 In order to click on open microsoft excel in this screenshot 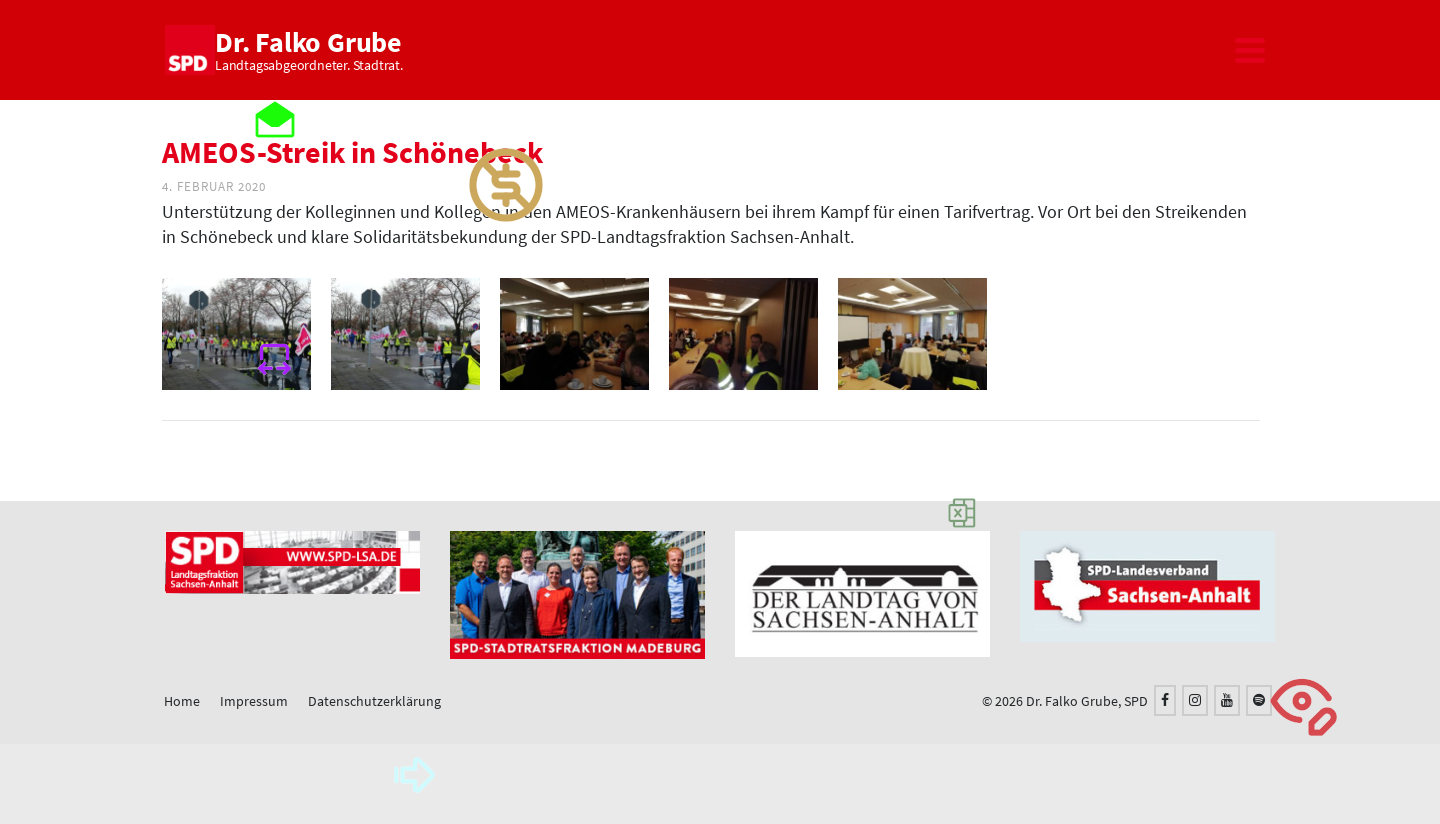, I will do `click(963, 513)`.